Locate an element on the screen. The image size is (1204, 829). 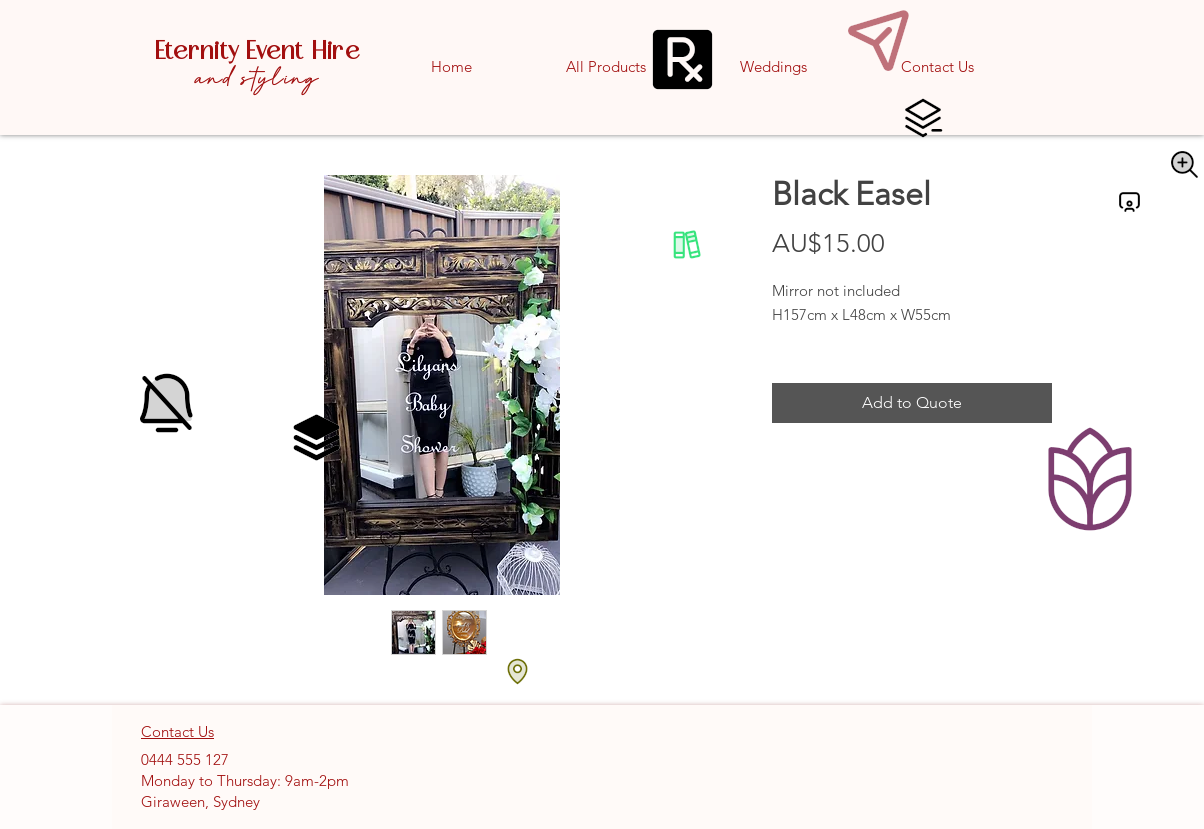
view stacked layers or content is located at coordinates (316, 437).